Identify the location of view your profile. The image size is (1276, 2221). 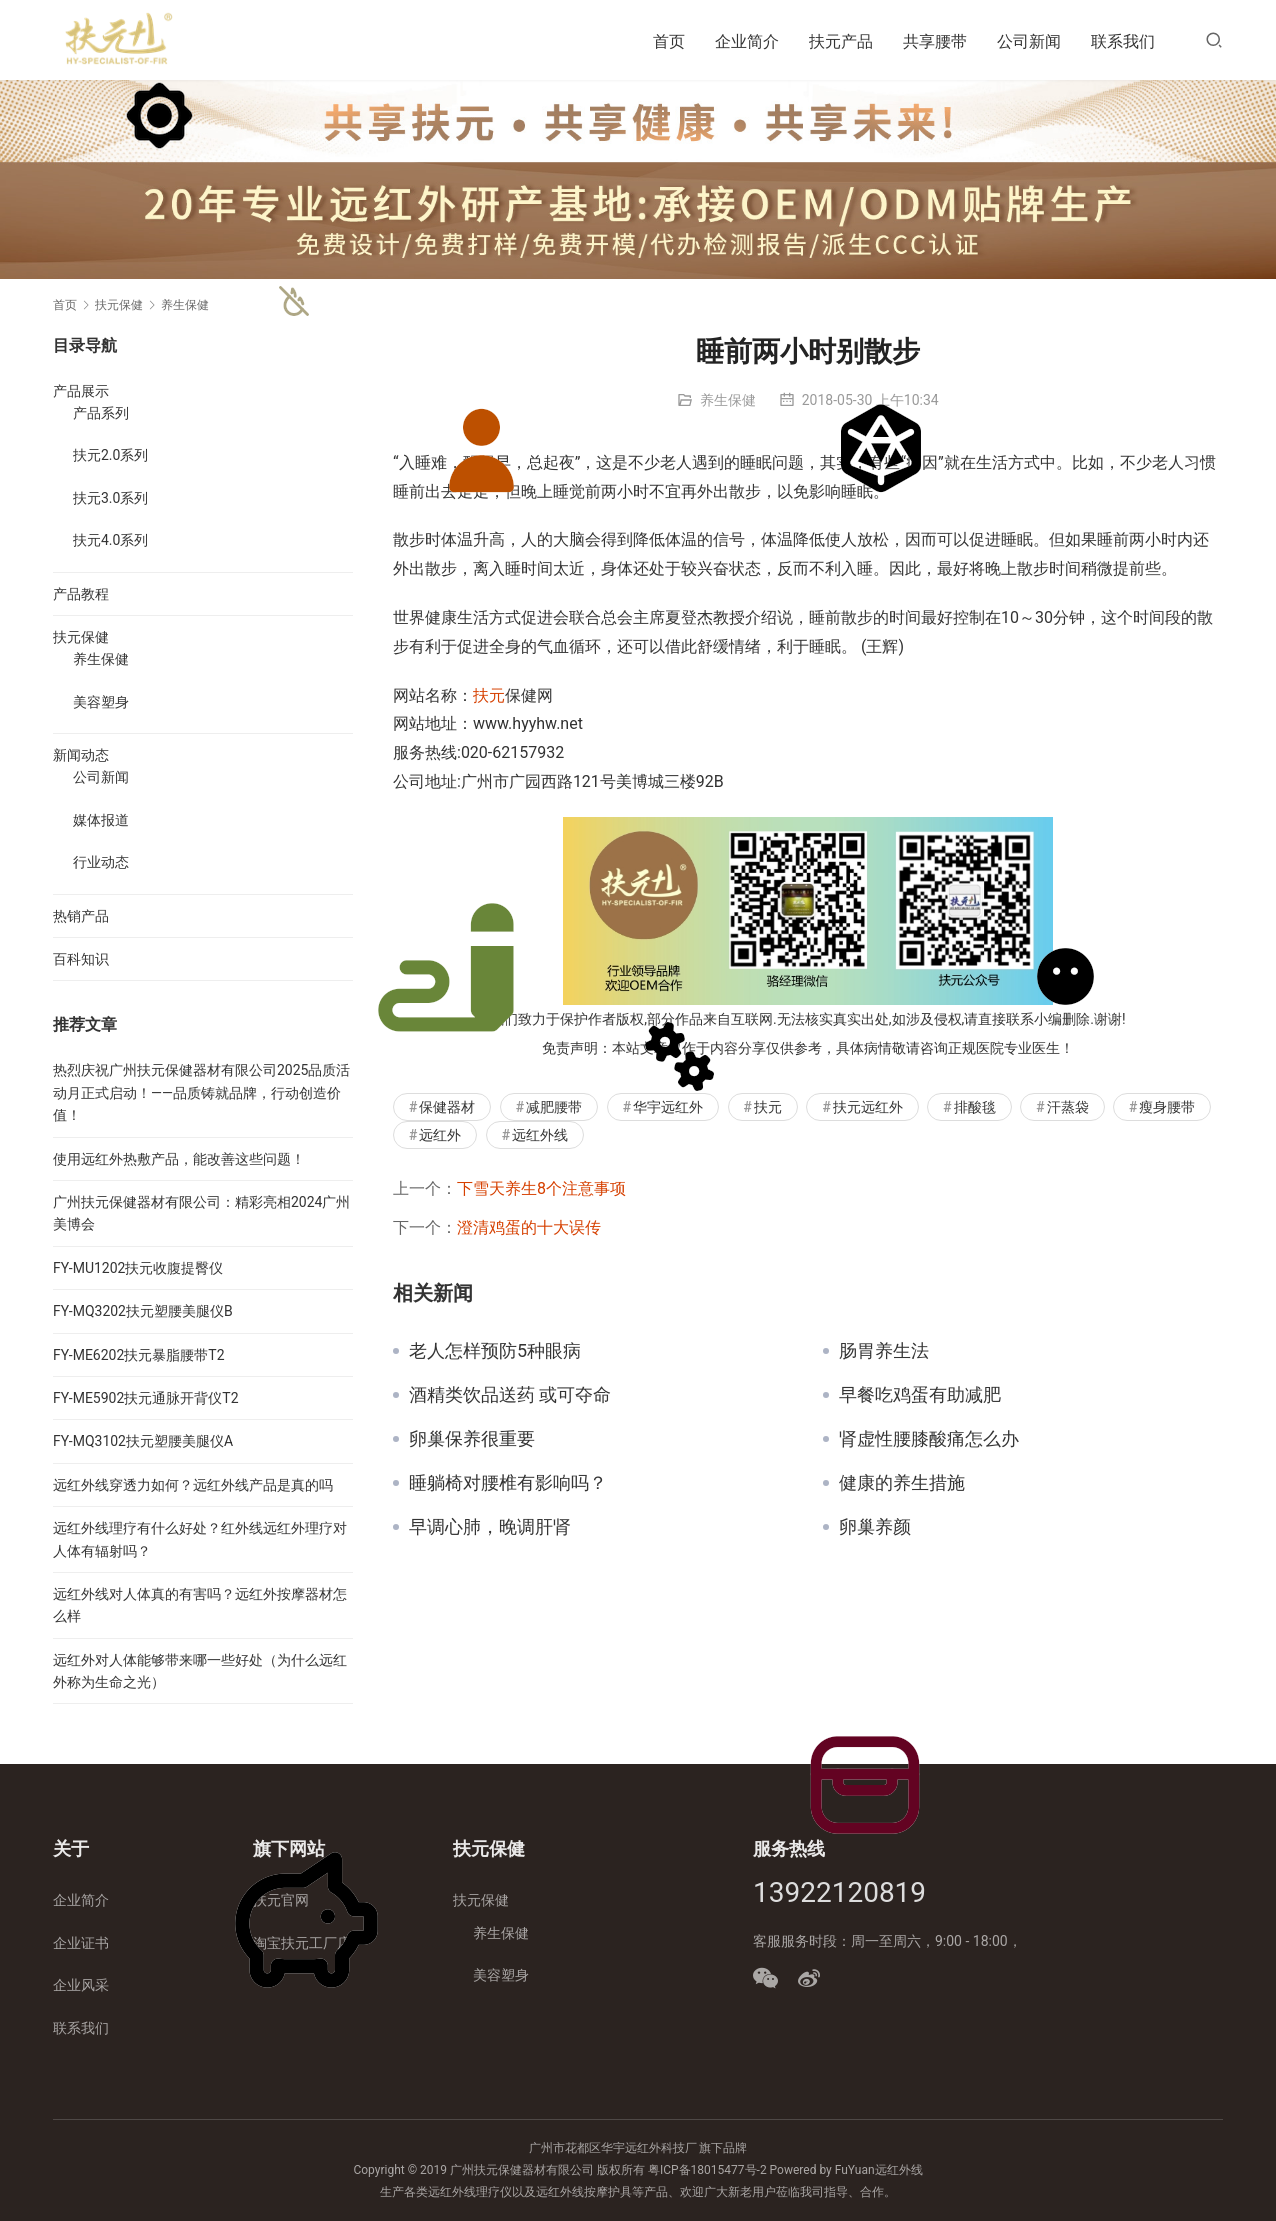
(481, 450).